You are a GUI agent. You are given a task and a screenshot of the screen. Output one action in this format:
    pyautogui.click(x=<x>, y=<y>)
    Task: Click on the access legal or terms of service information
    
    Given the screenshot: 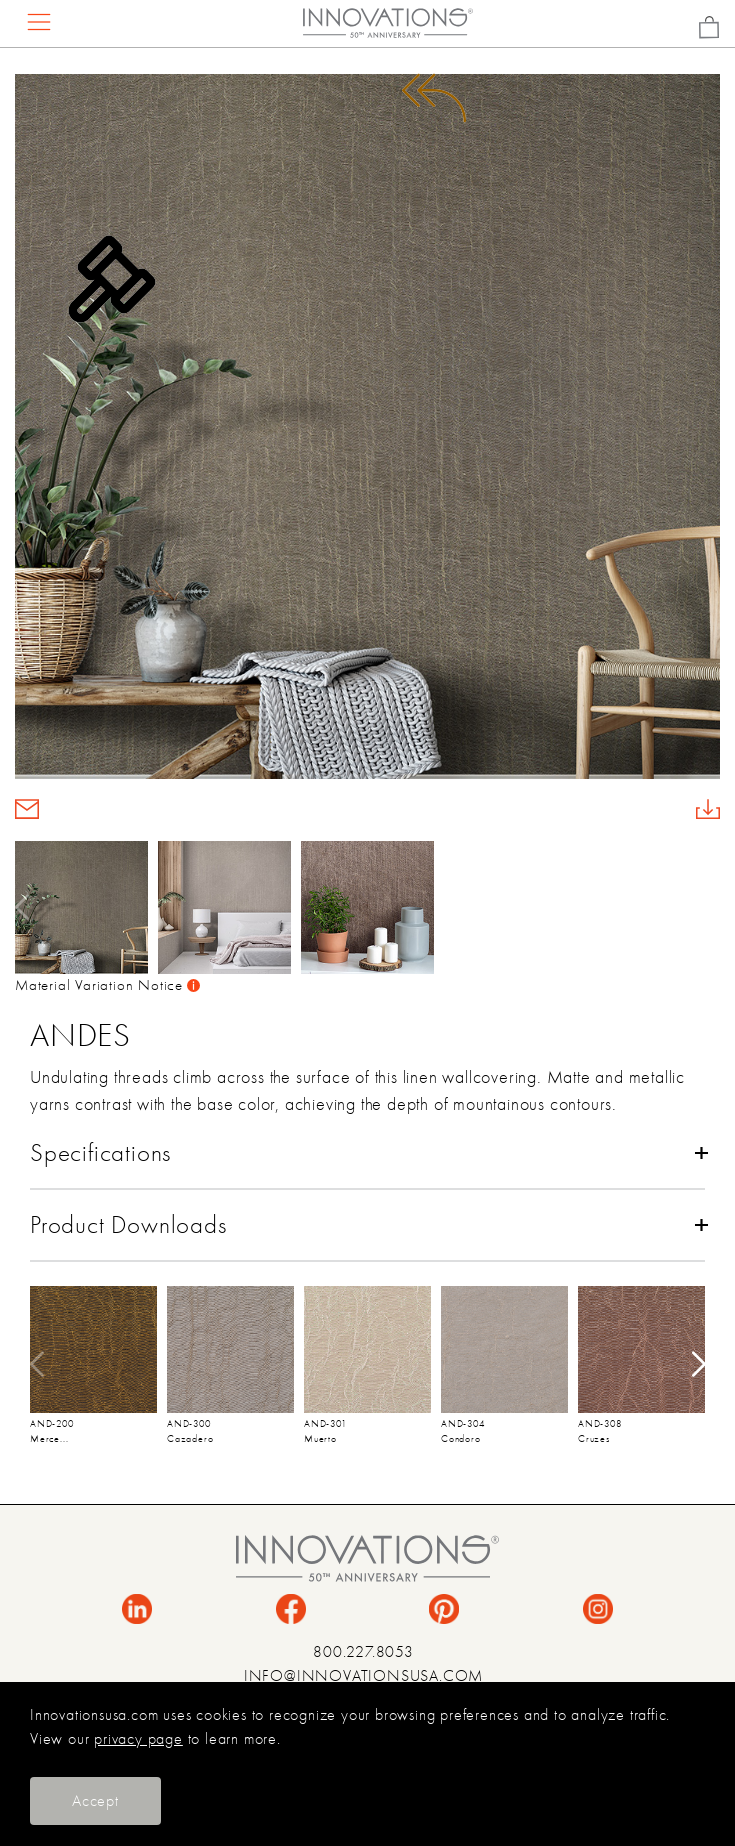 What is the action you would take?
    pyautogui.click(x=109, y=282)
    